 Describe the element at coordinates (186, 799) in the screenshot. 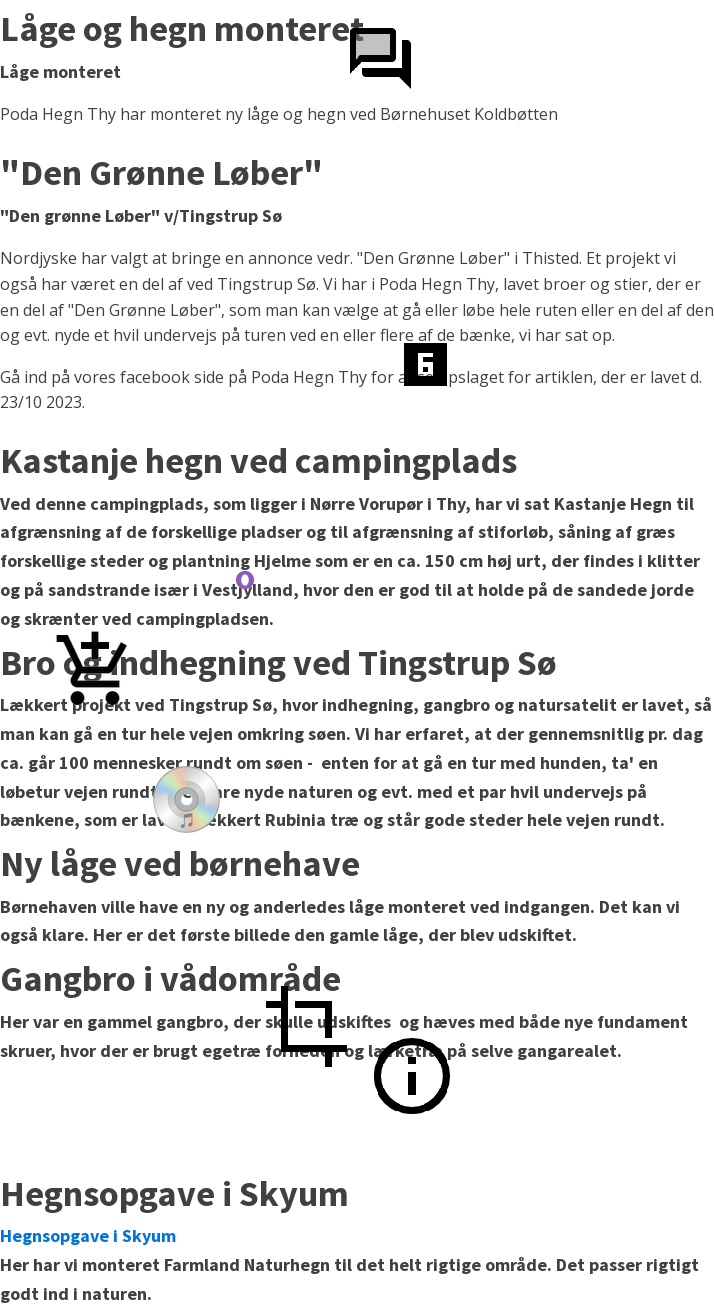

I see `audio CD or music disc detected` at that location.